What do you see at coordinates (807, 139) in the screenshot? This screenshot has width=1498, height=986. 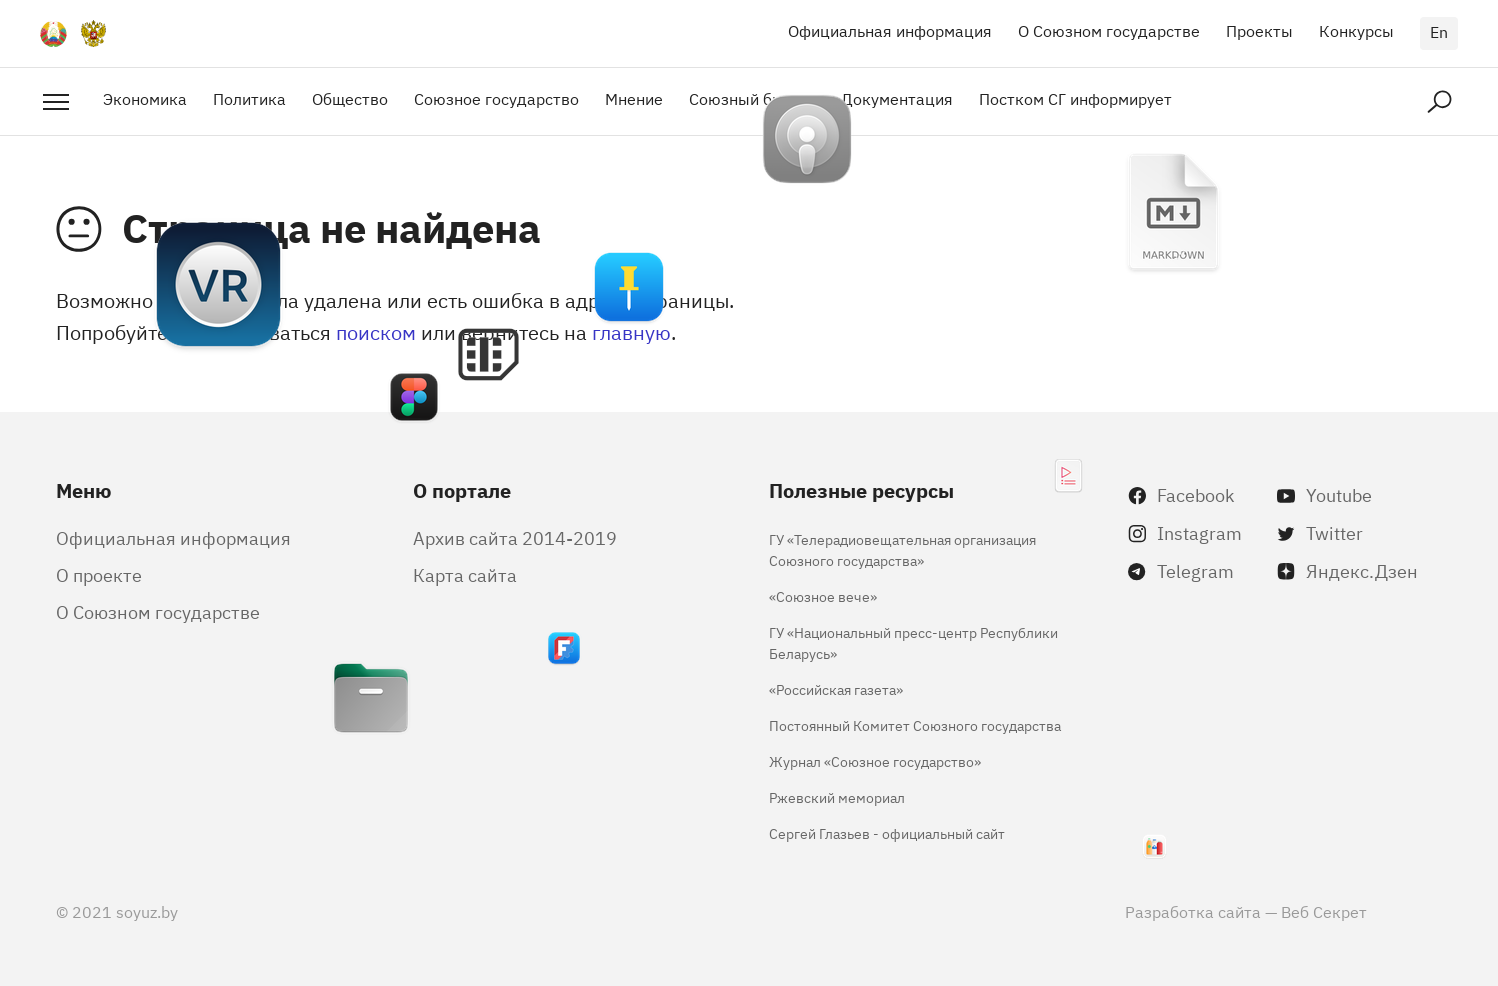 I see `open the Podcasts app` at bounding box center [807, 139].